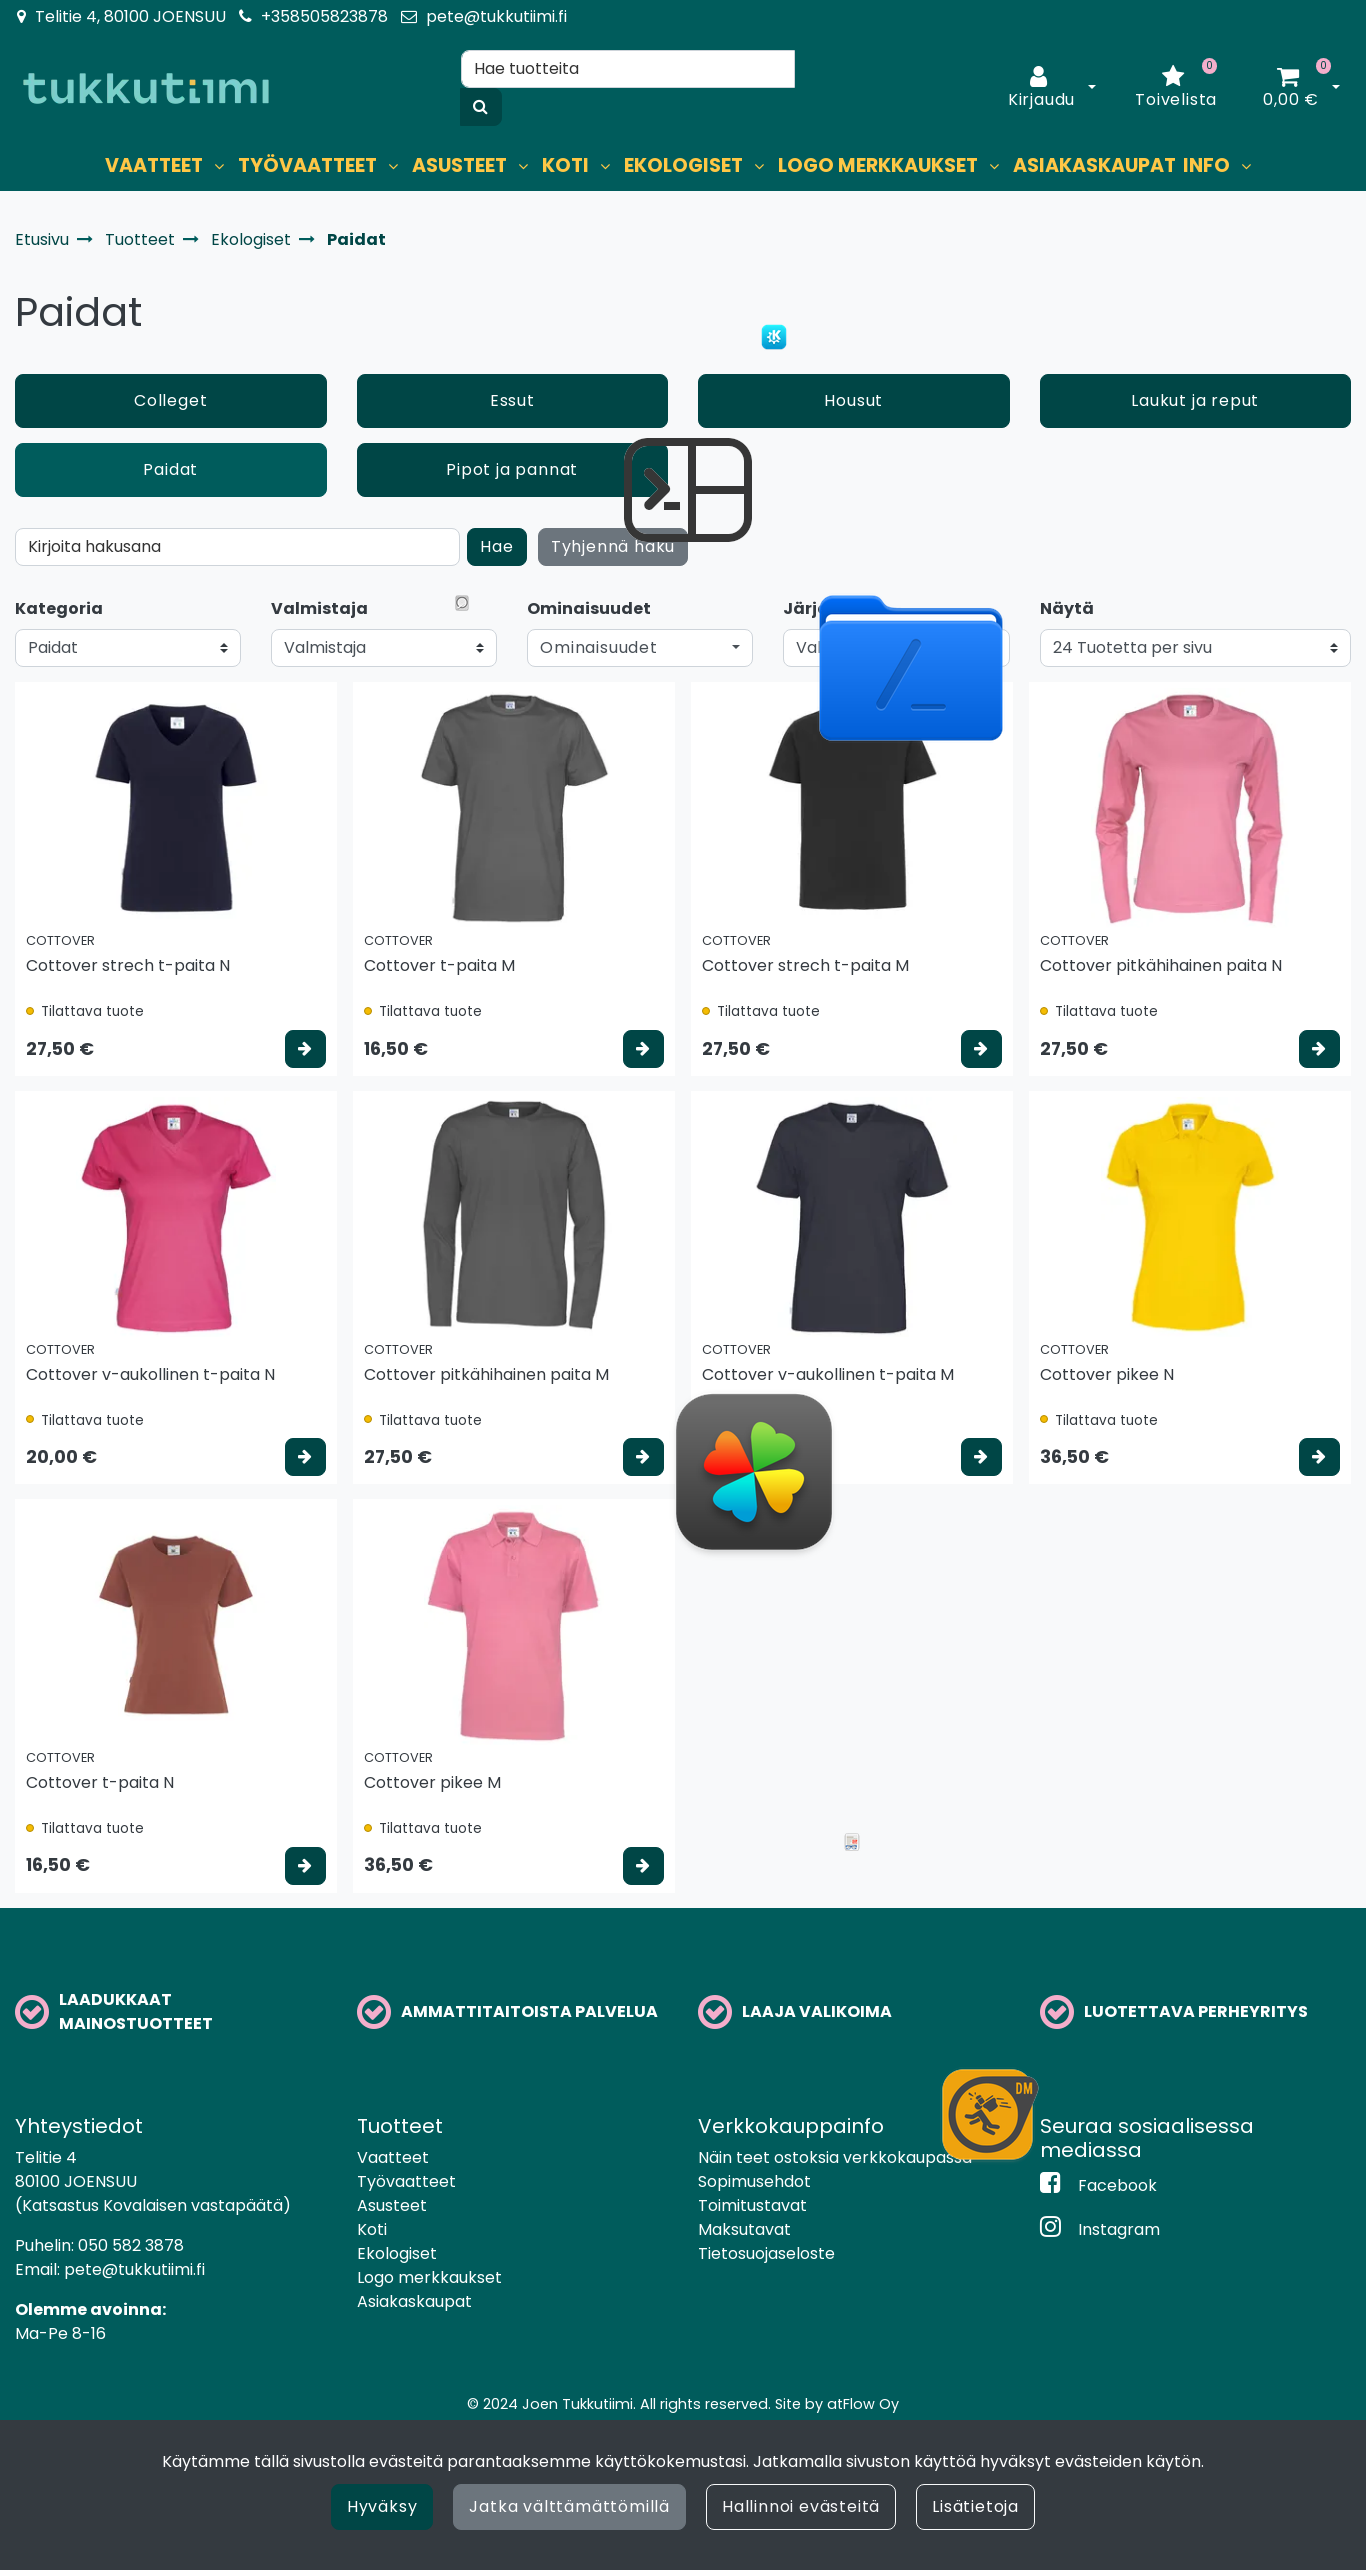 The width and height of the screenshot is (1366, 2570). I want to click on launch playonlinux to run windows applications, so click(754, 1472).